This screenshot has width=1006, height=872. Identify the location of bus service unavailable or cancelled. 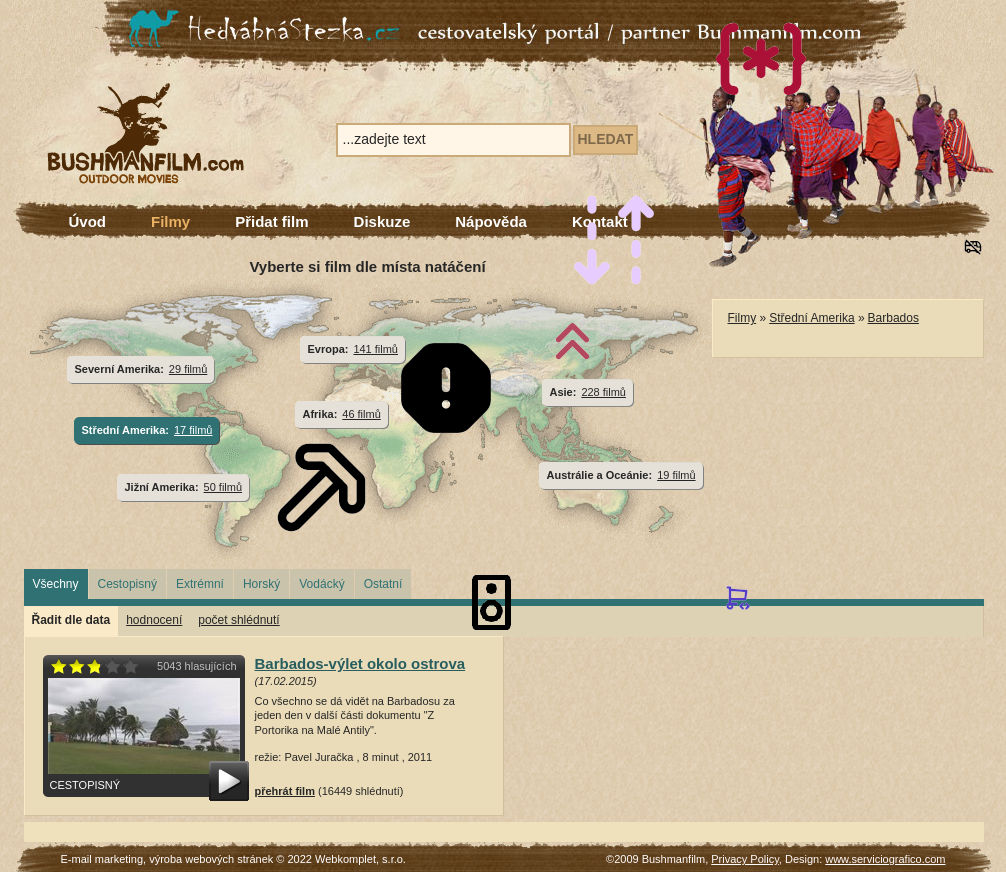
(973, 247).